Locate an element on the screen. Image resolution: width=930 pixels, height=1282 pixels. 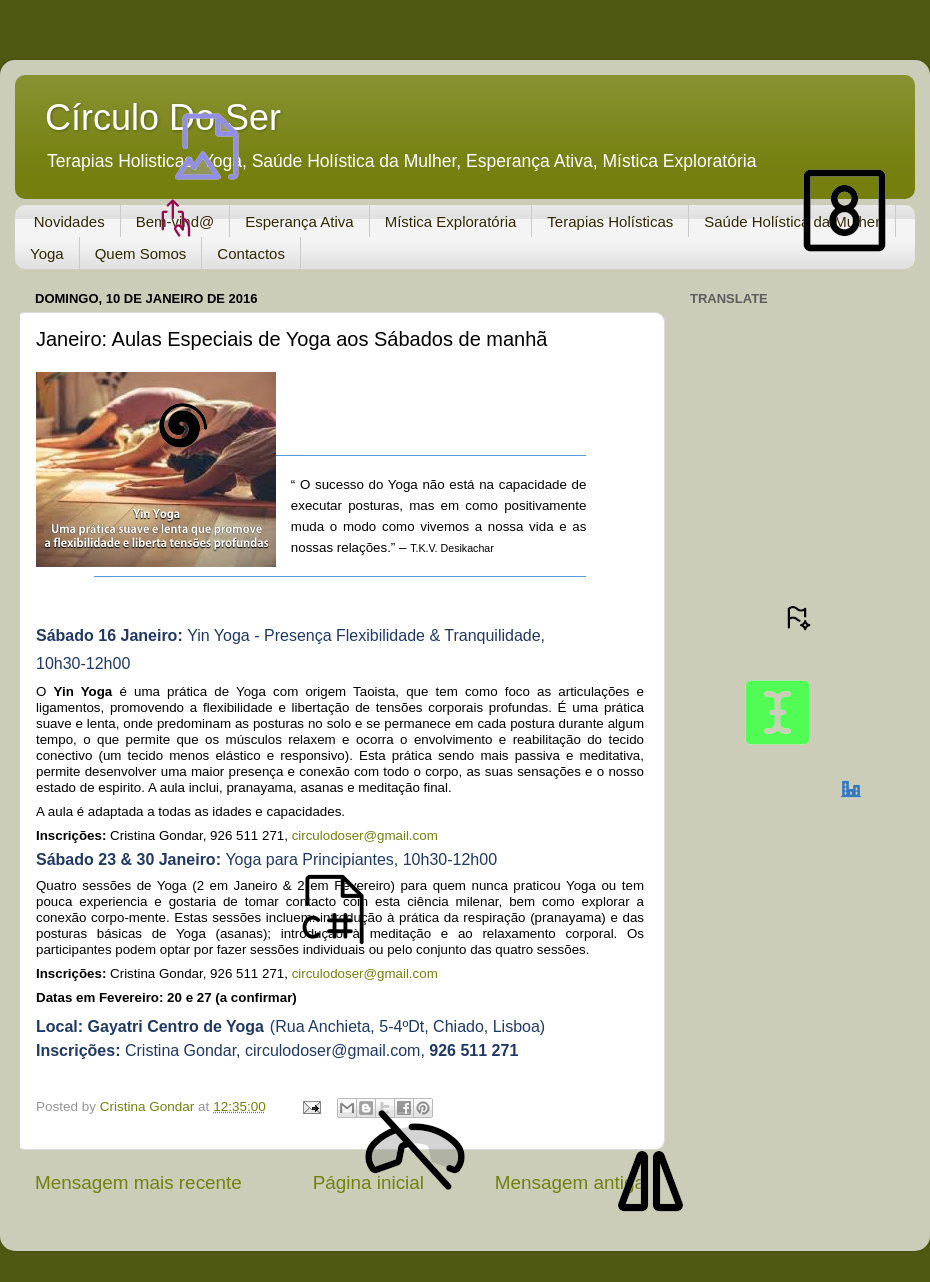
text input field cursor indicator is located at coordinates (777, 712).